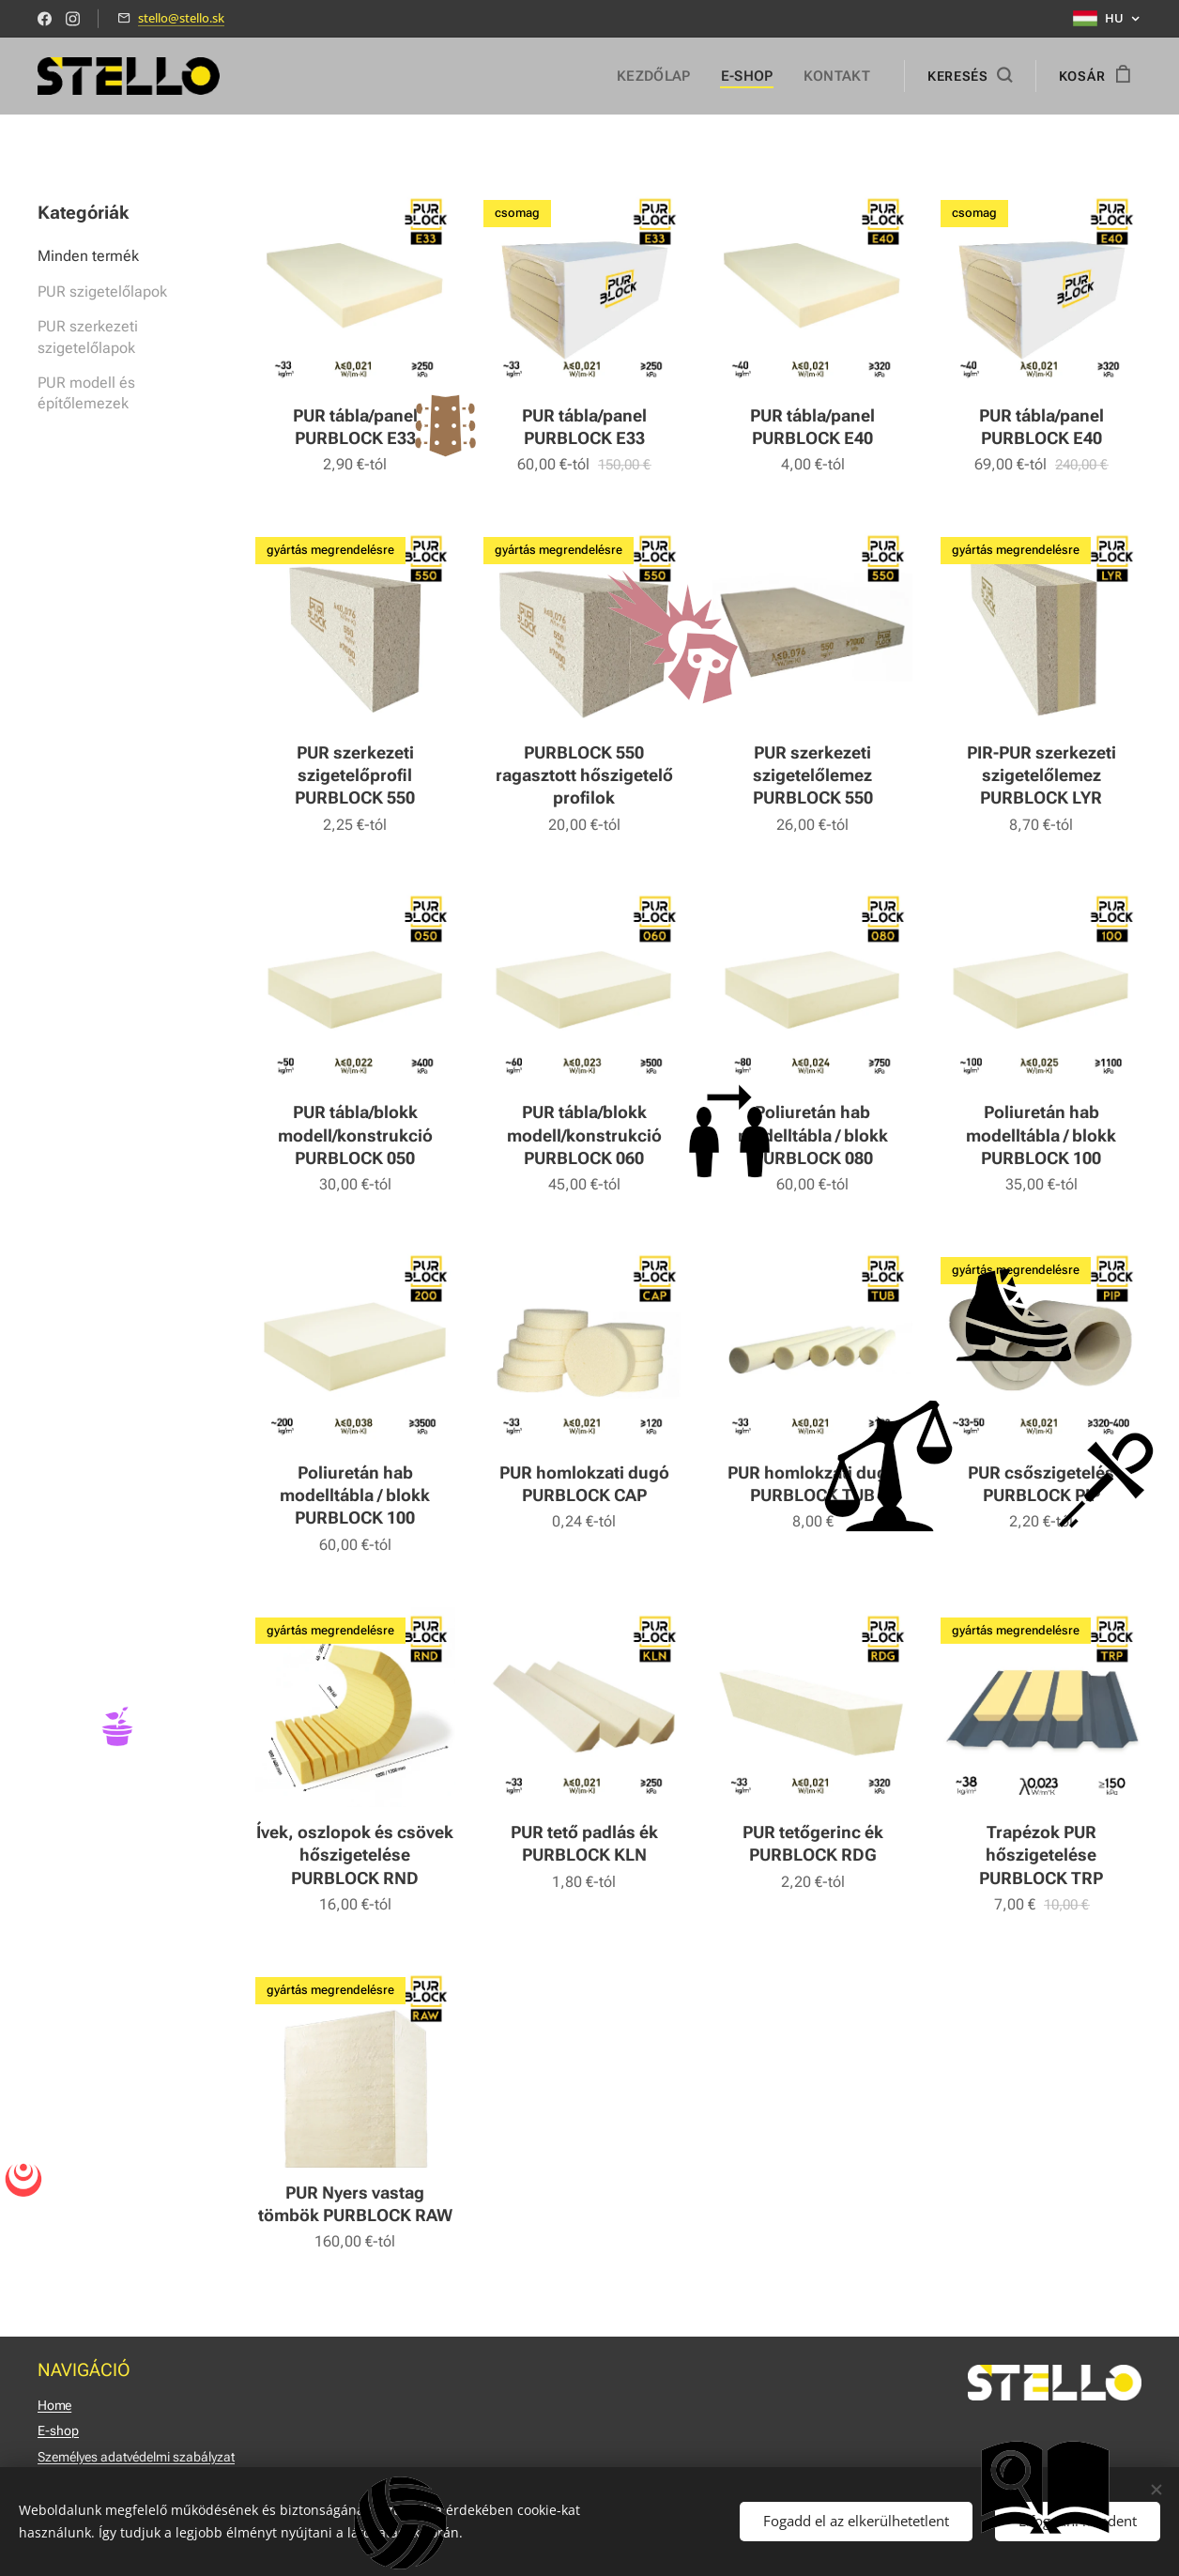 This screenshot has height=2576, width=1179. What do you see at coordinates (673, 636) in the screenshot?
I see `indicates critical hit or headshot damage` at bounding box center [673, 636].